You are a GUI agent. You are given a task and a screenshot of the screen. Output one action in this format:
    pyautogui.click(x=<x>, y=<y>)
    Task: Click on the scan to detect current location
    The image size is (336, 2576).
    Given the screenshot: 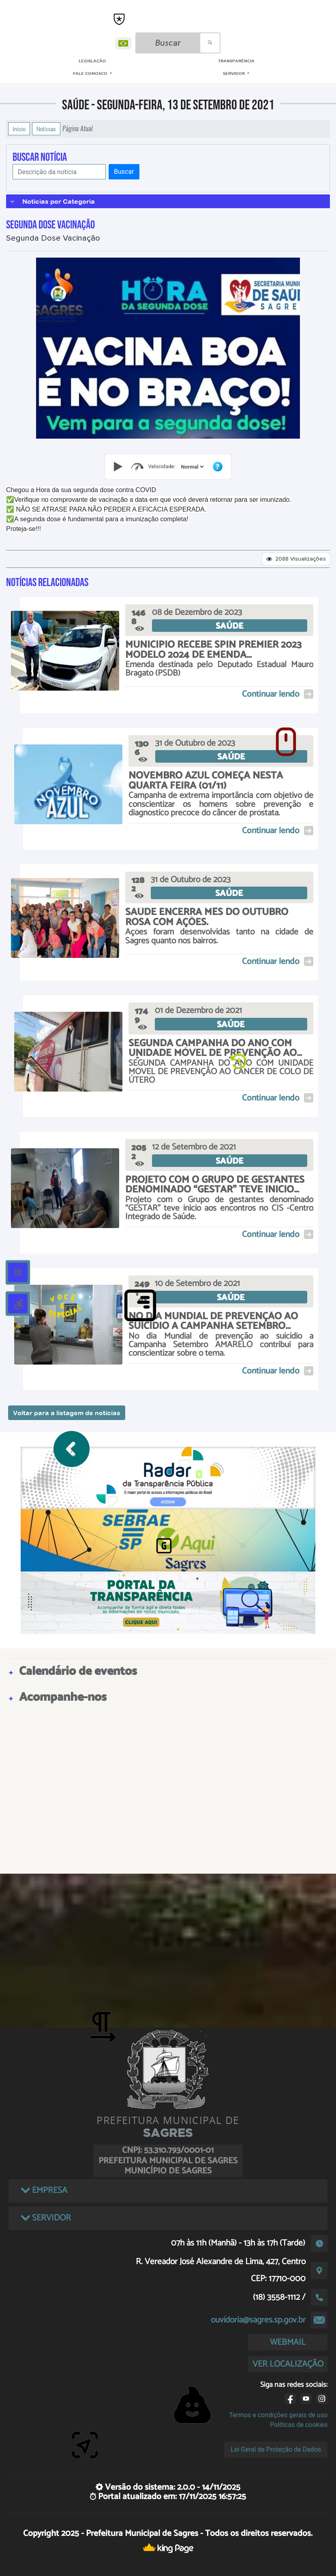 What is the action you would take?
    pyautogui.click(x=85, y=2445)
    